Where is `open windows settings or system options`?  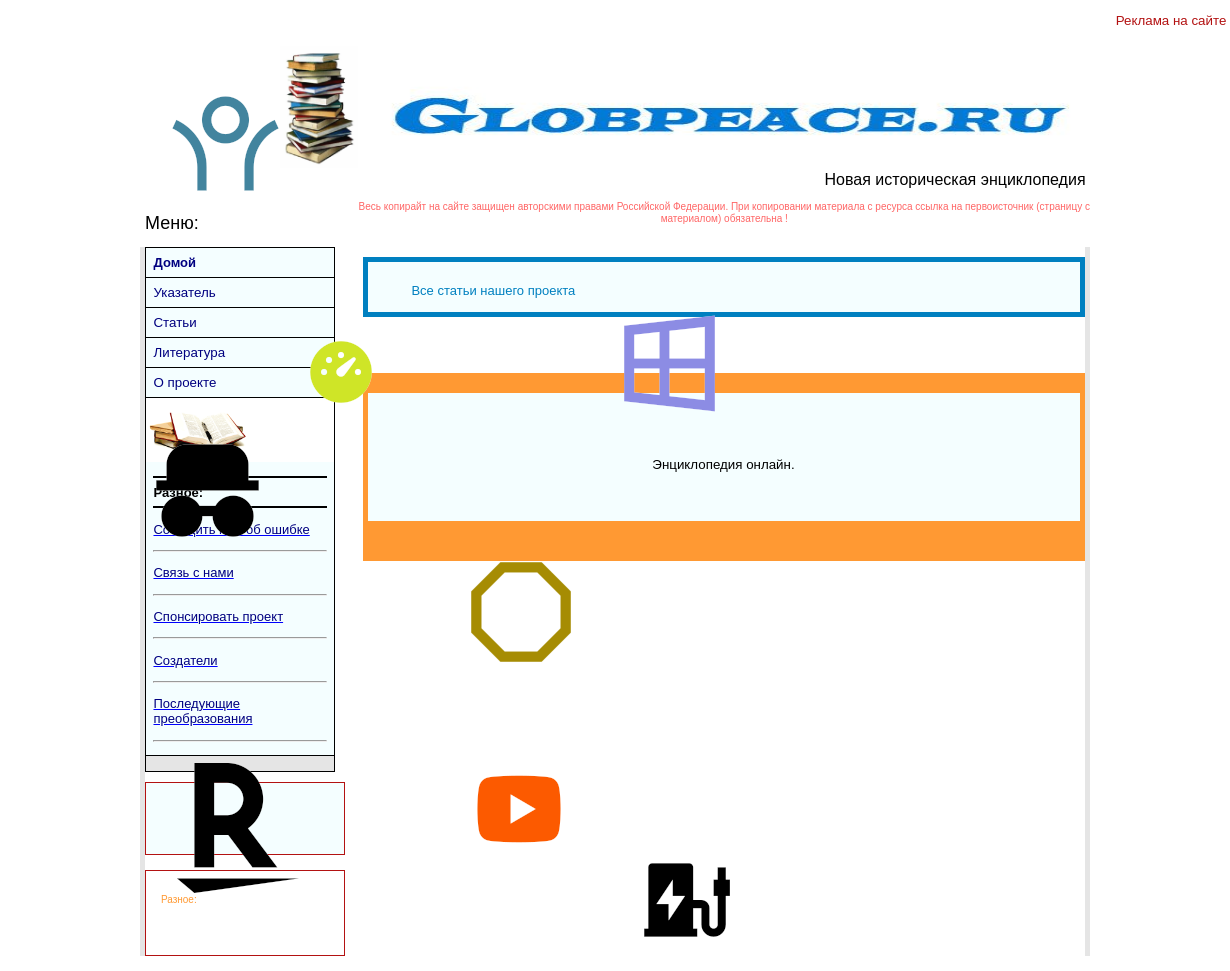 open windows settings or system options is located at coordinates (669, 363).